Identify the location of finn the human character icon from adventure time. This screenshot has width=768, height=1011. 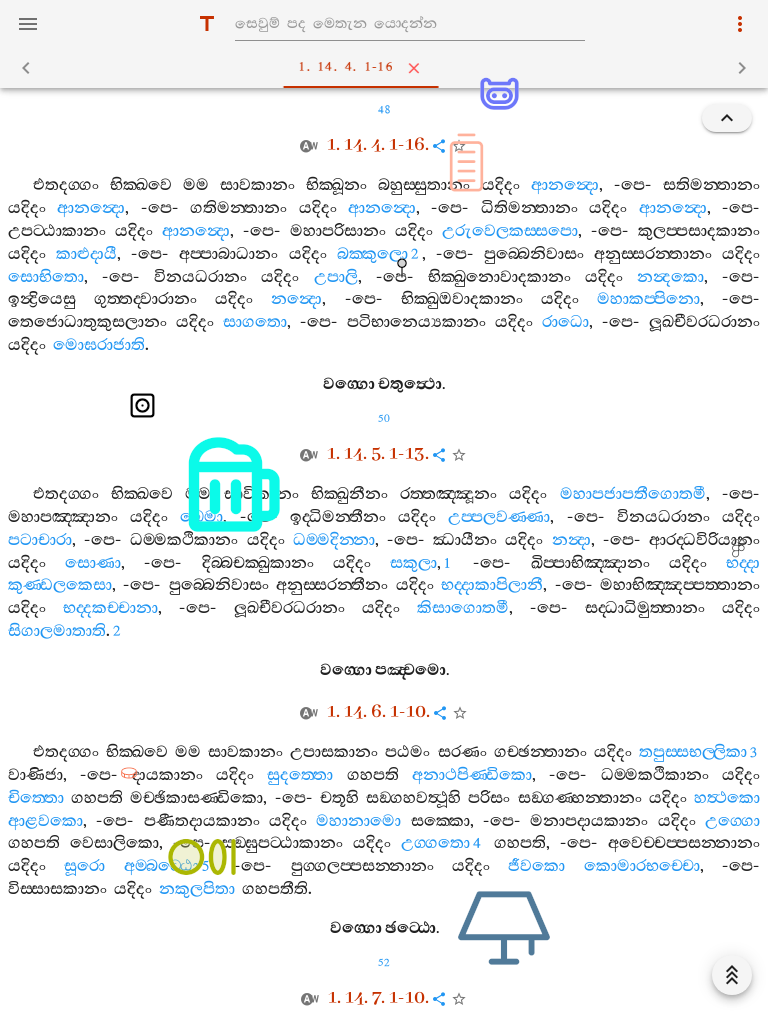
(499, 92).